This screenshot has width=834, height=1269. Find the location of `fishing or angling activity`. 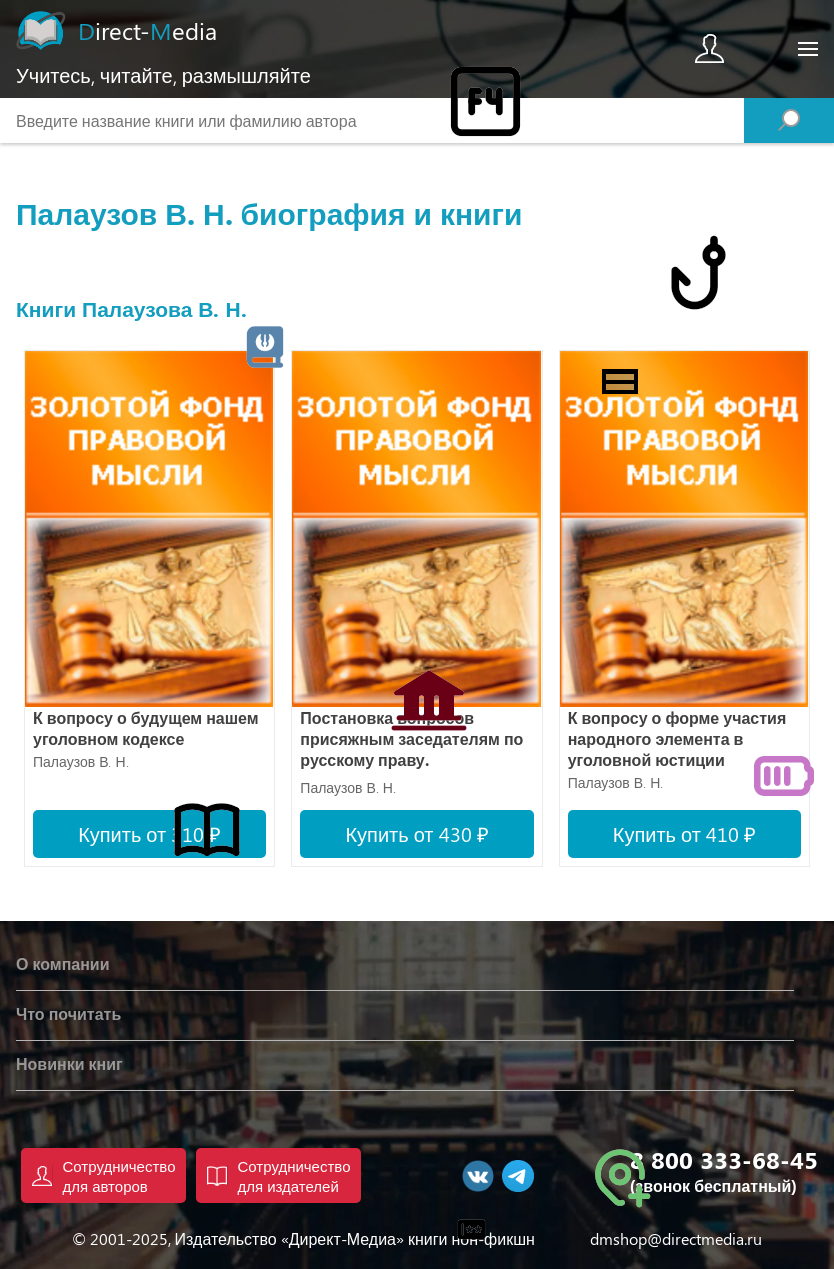

fishing or angling activity is located at coordinates (698, 274).